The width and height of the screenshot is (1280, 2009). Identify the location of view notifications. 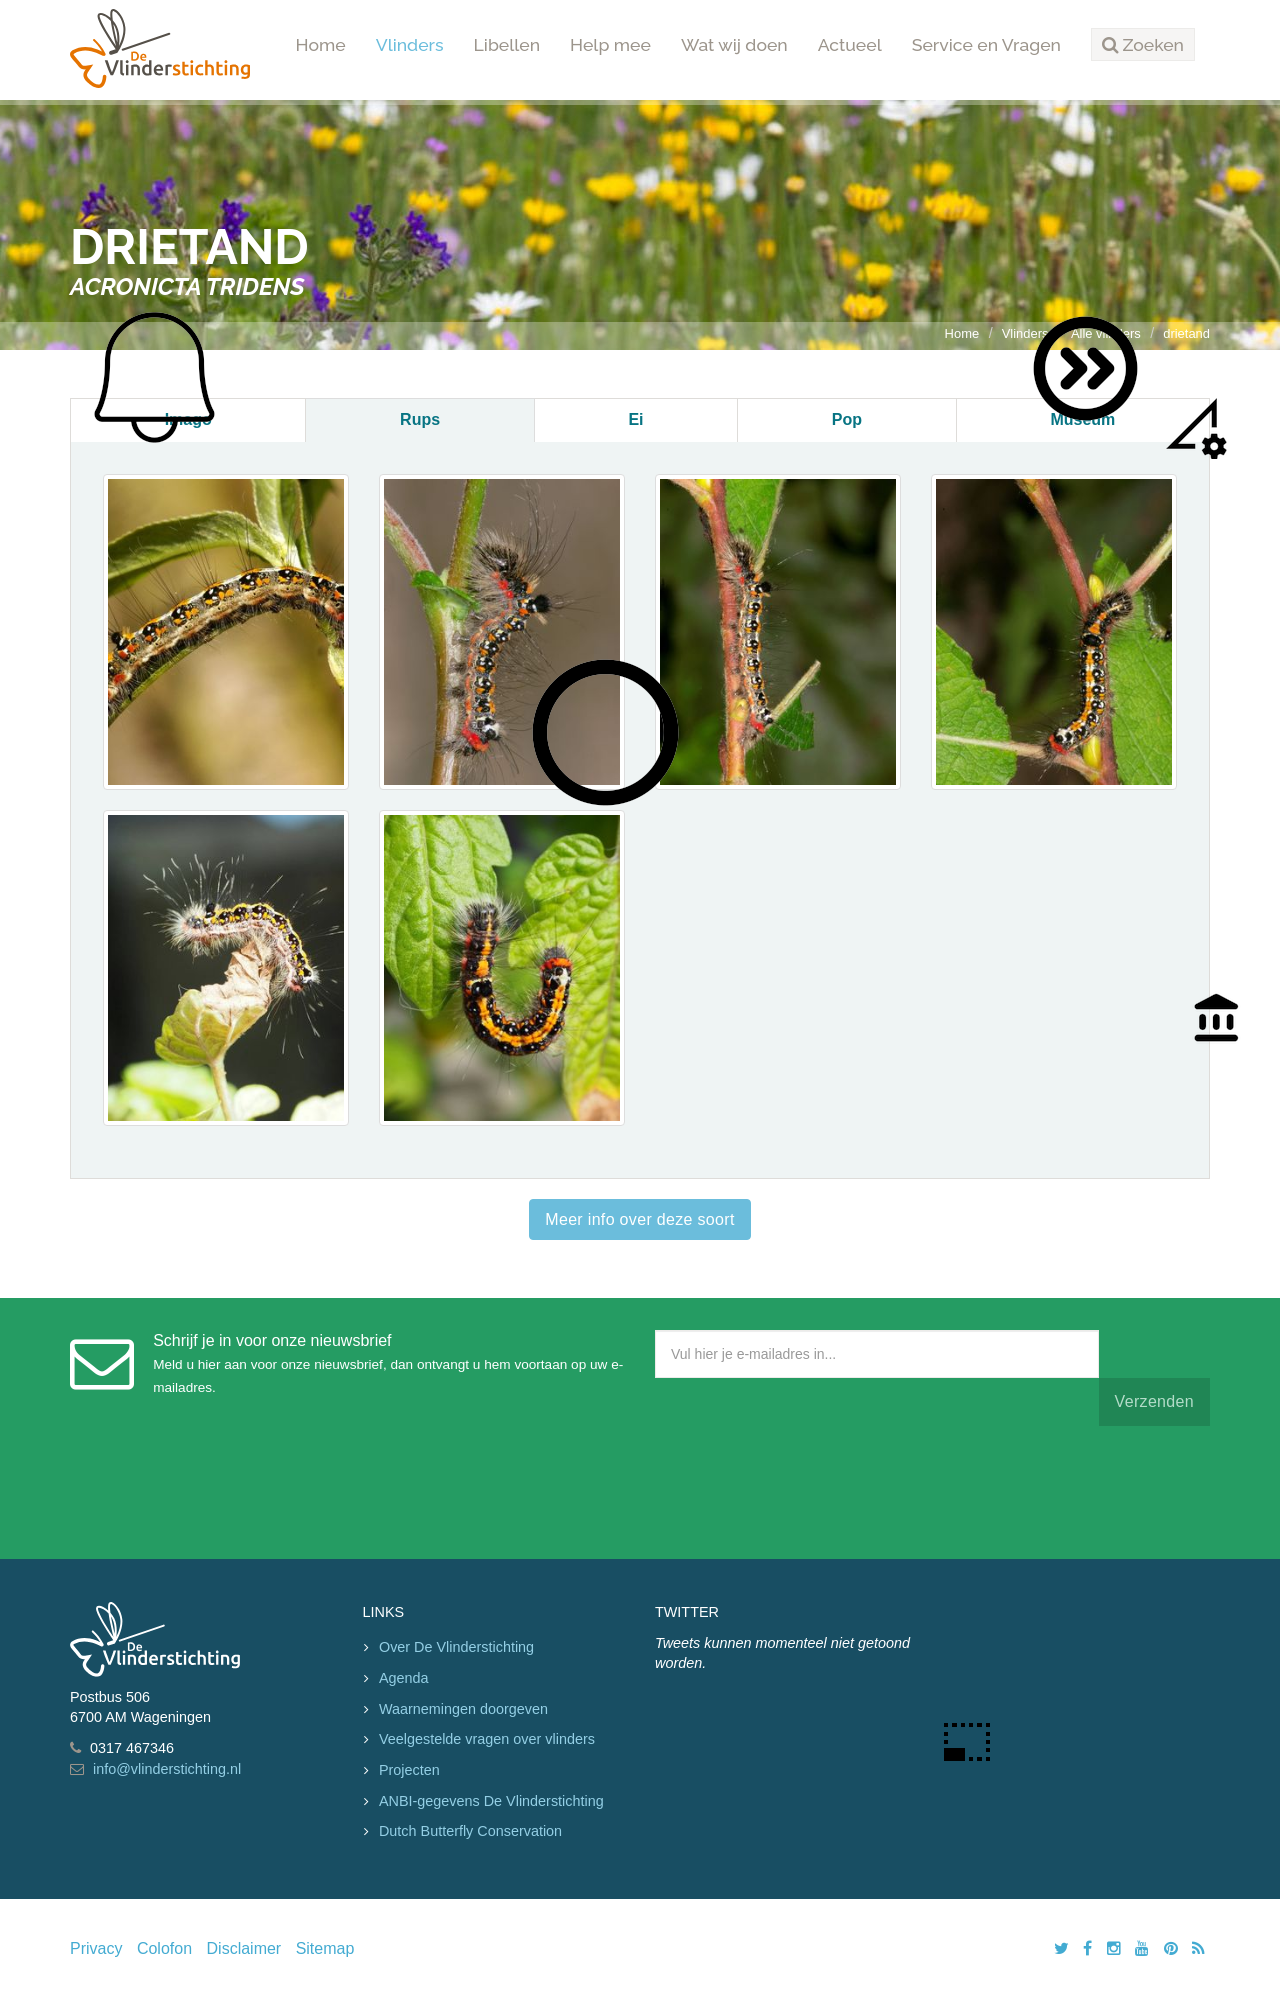
(154, 377).